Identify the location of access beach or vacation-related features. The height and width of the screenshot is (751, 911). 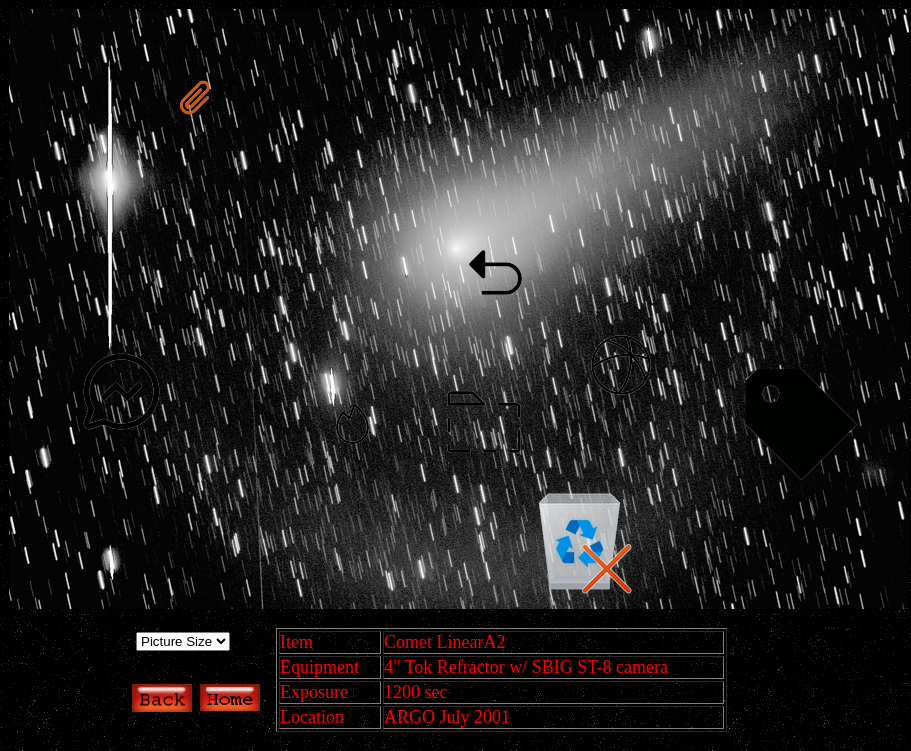
(621, 365).